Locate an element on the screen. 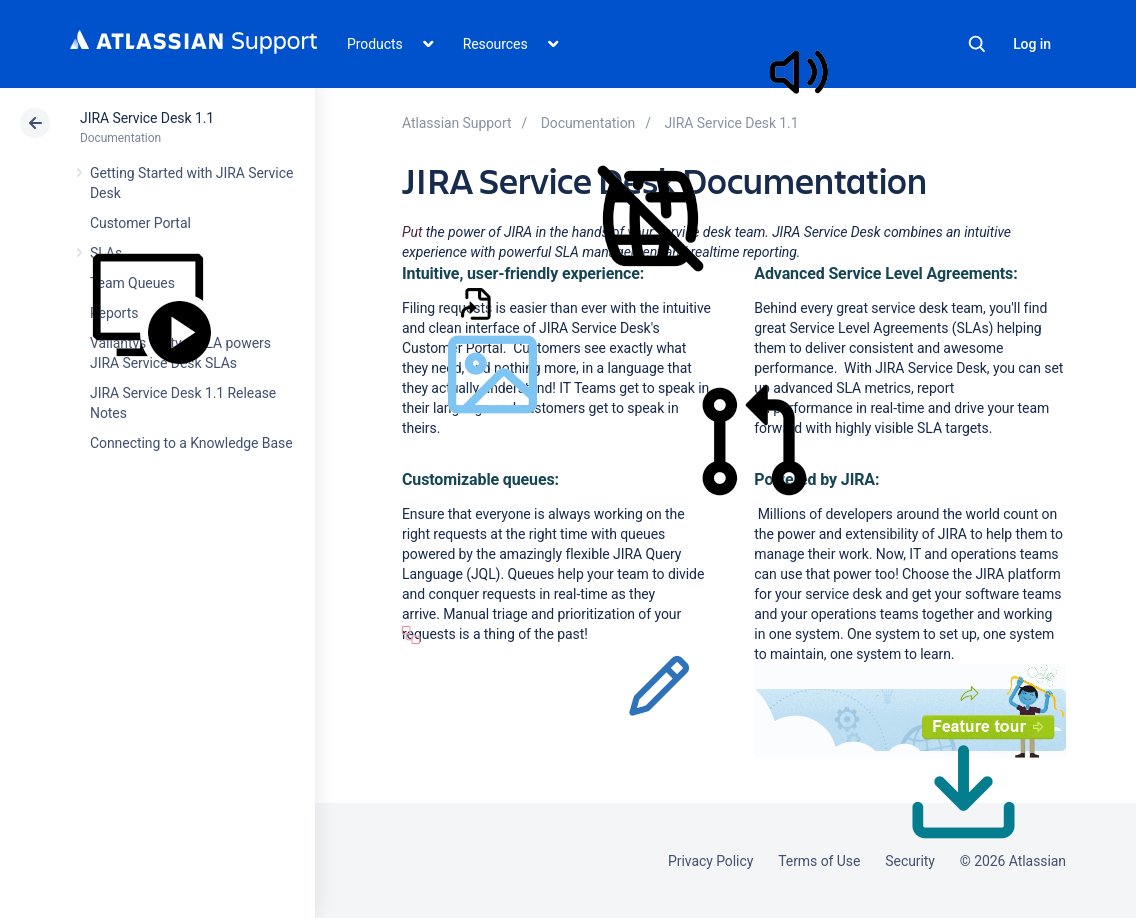 This screenshot has width=1136, height=918. indicates barrel or container is unavailable is located at coordinates (650, 218).